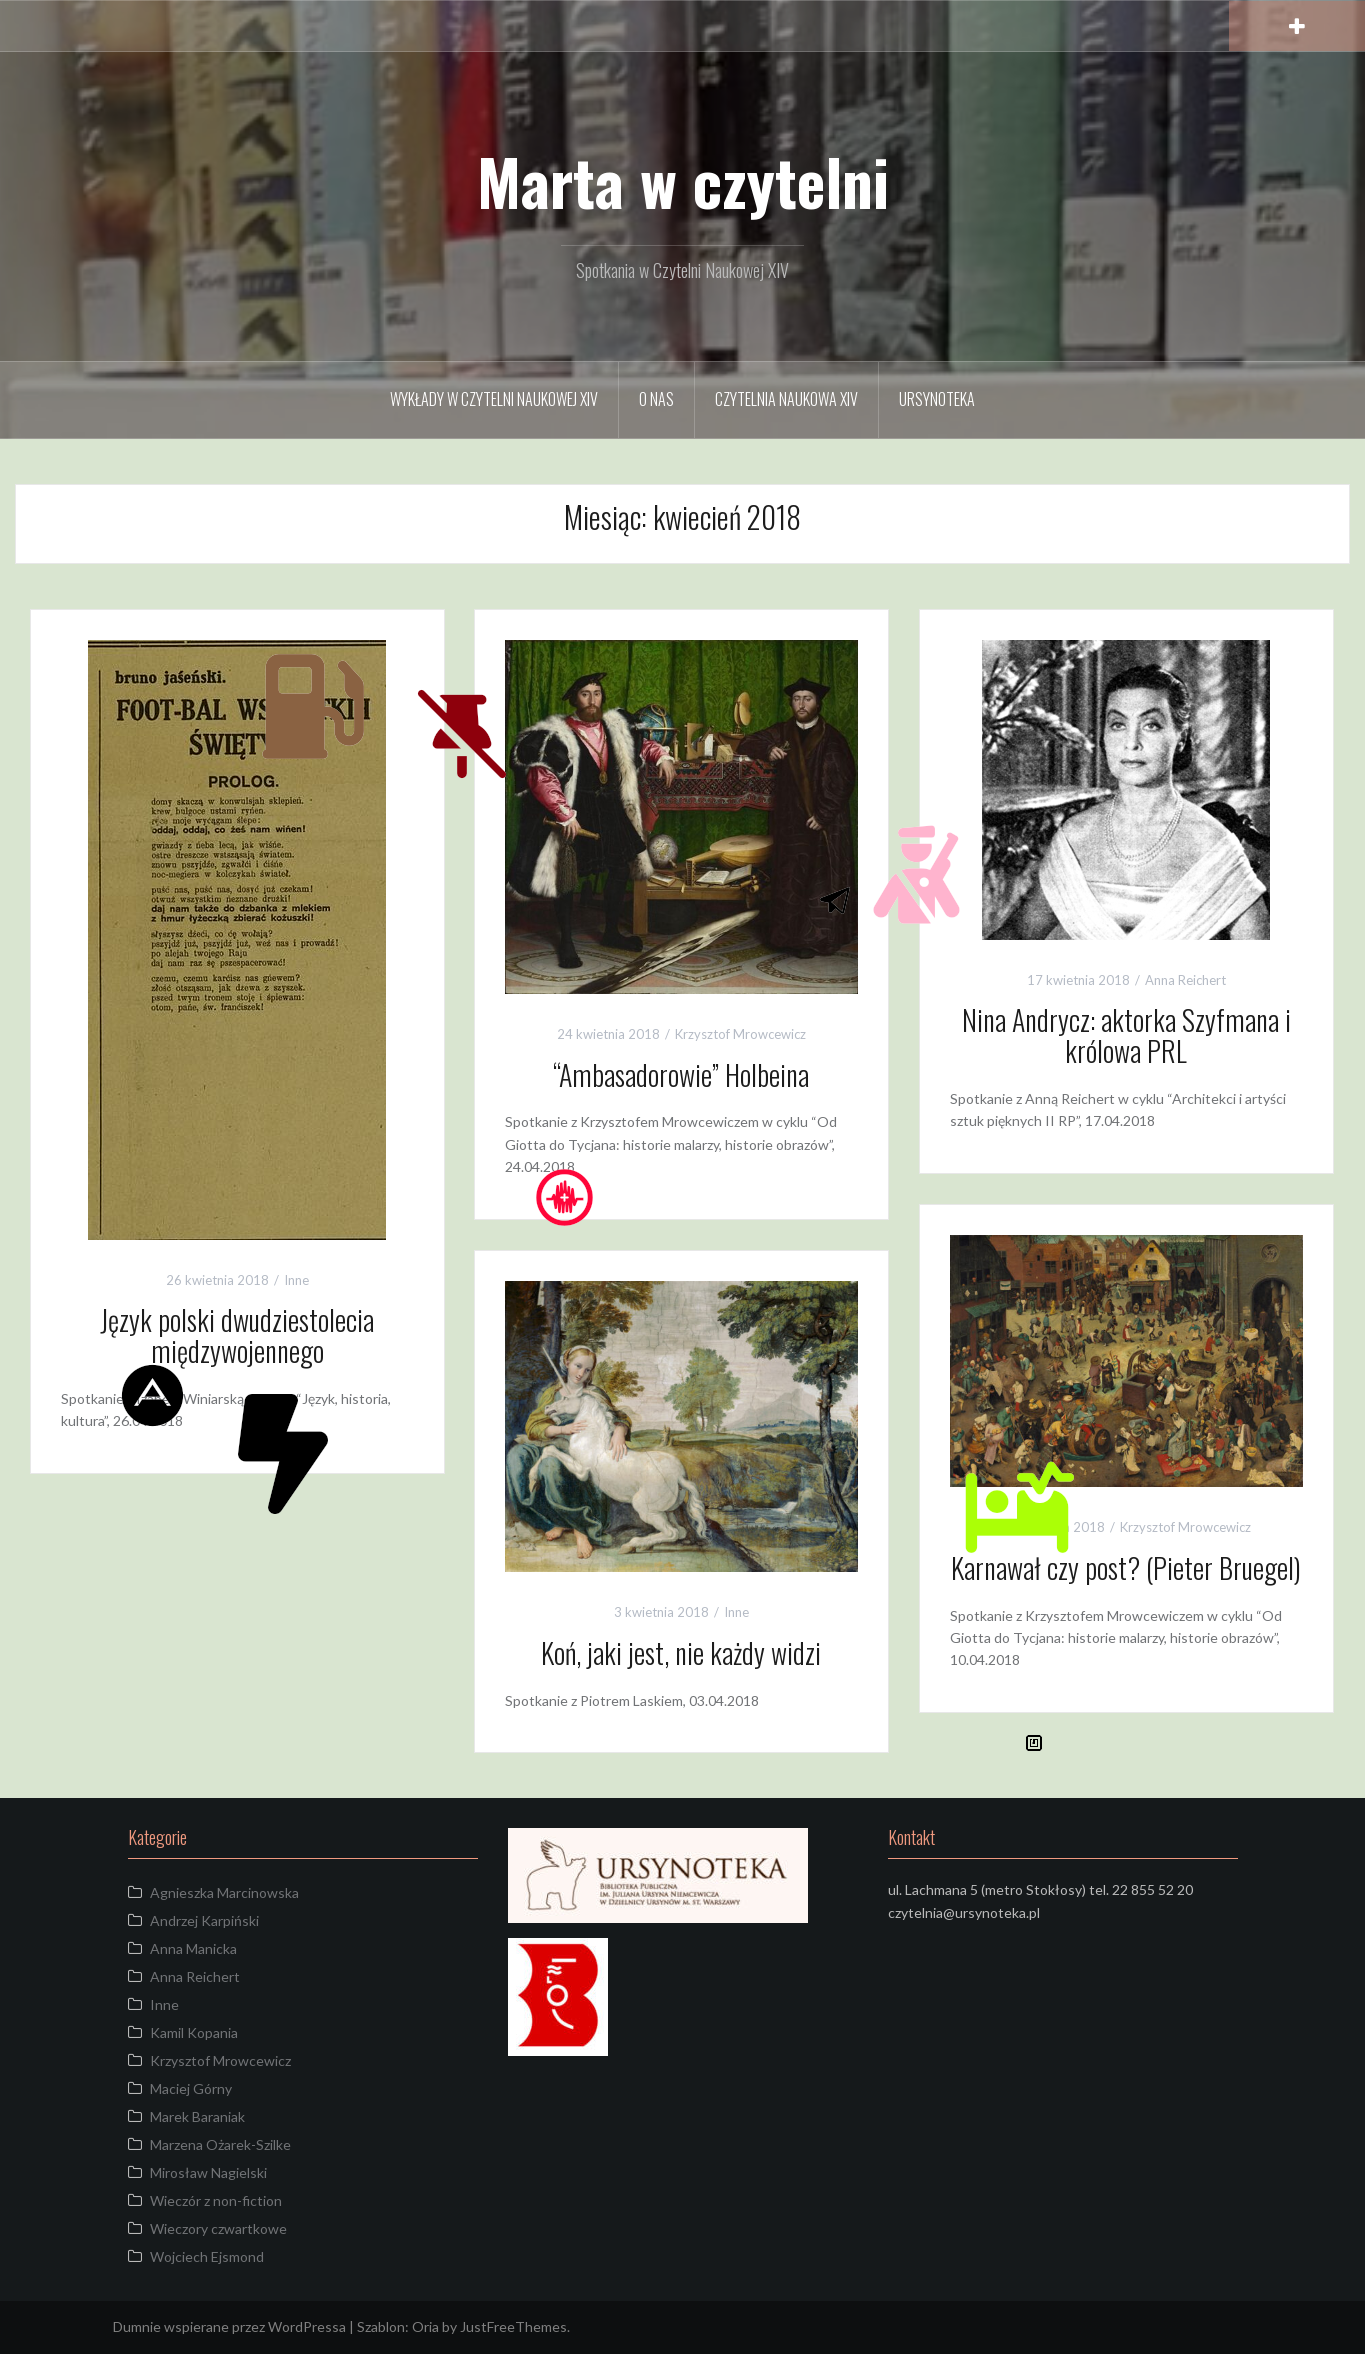 Image resolution: width=1365 pixels, height=2354 pixels. I want to click on indicates military or armed forces personnel, so click(916, 874).